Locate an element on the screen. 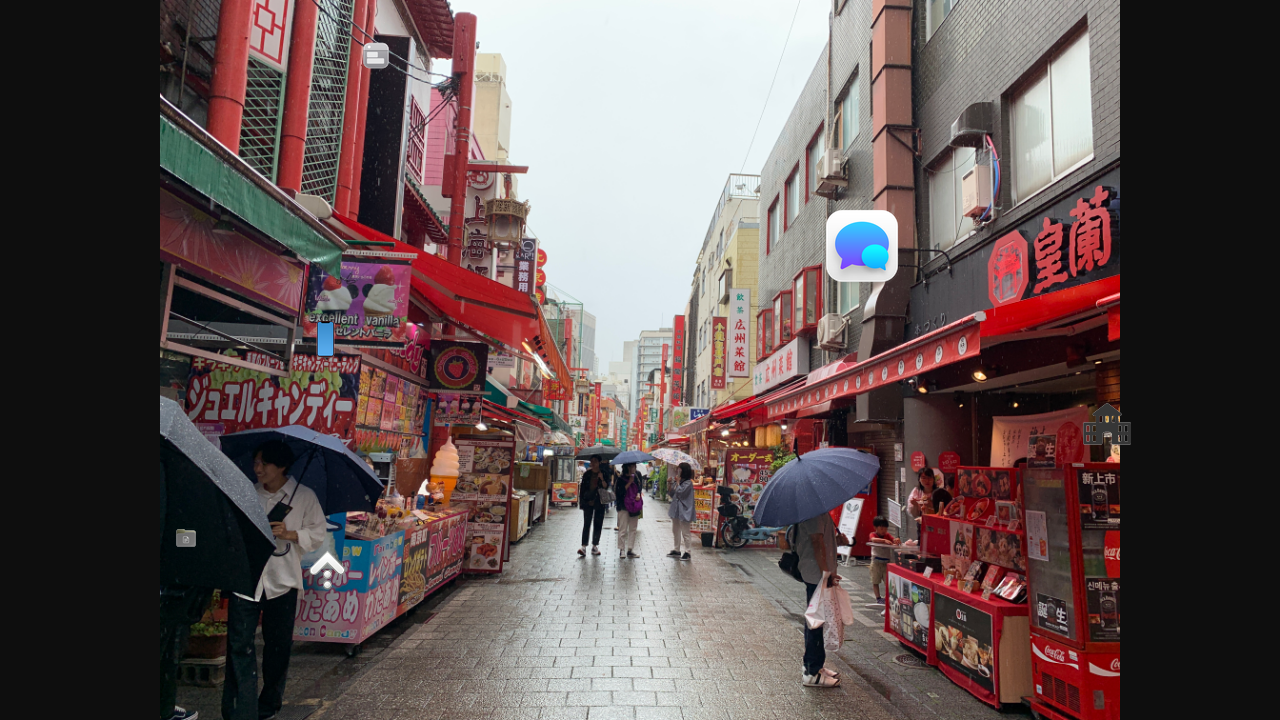 Image resolution: width=1280 pixels, height=720 pixels. navigate up one level in a directory or list is located at coordinates (327, 571).